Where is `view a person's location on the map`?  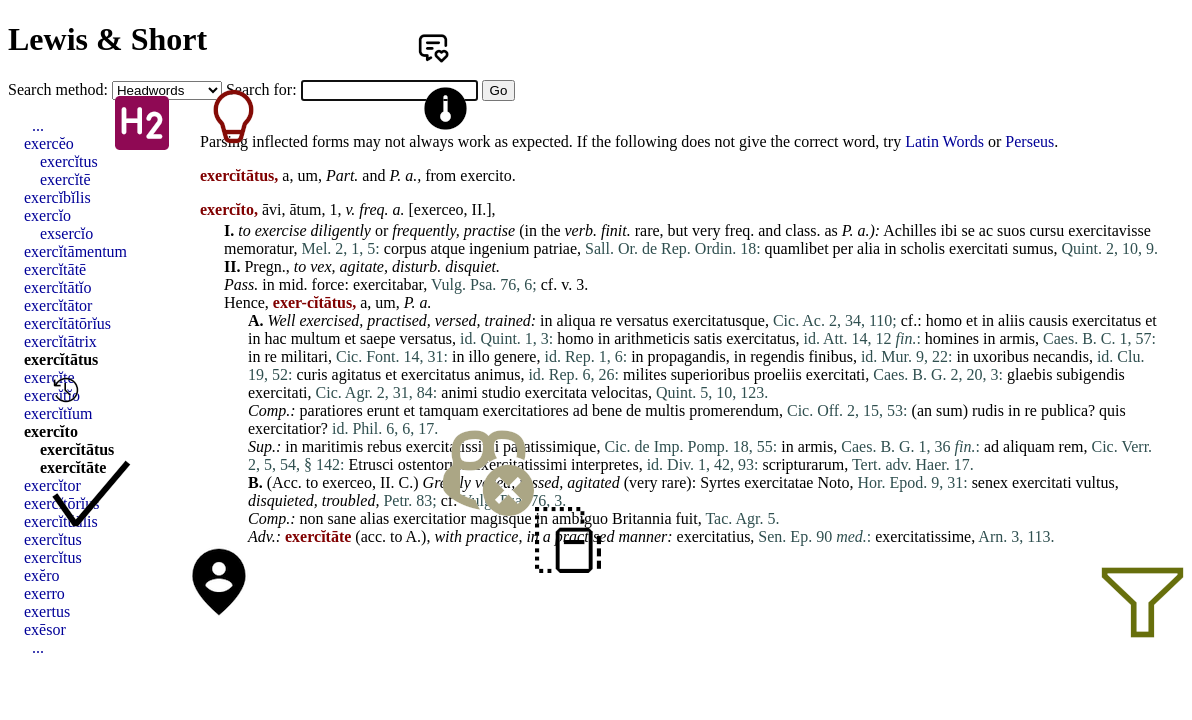 view a person's location on the map is located at coordinates (219, 582).